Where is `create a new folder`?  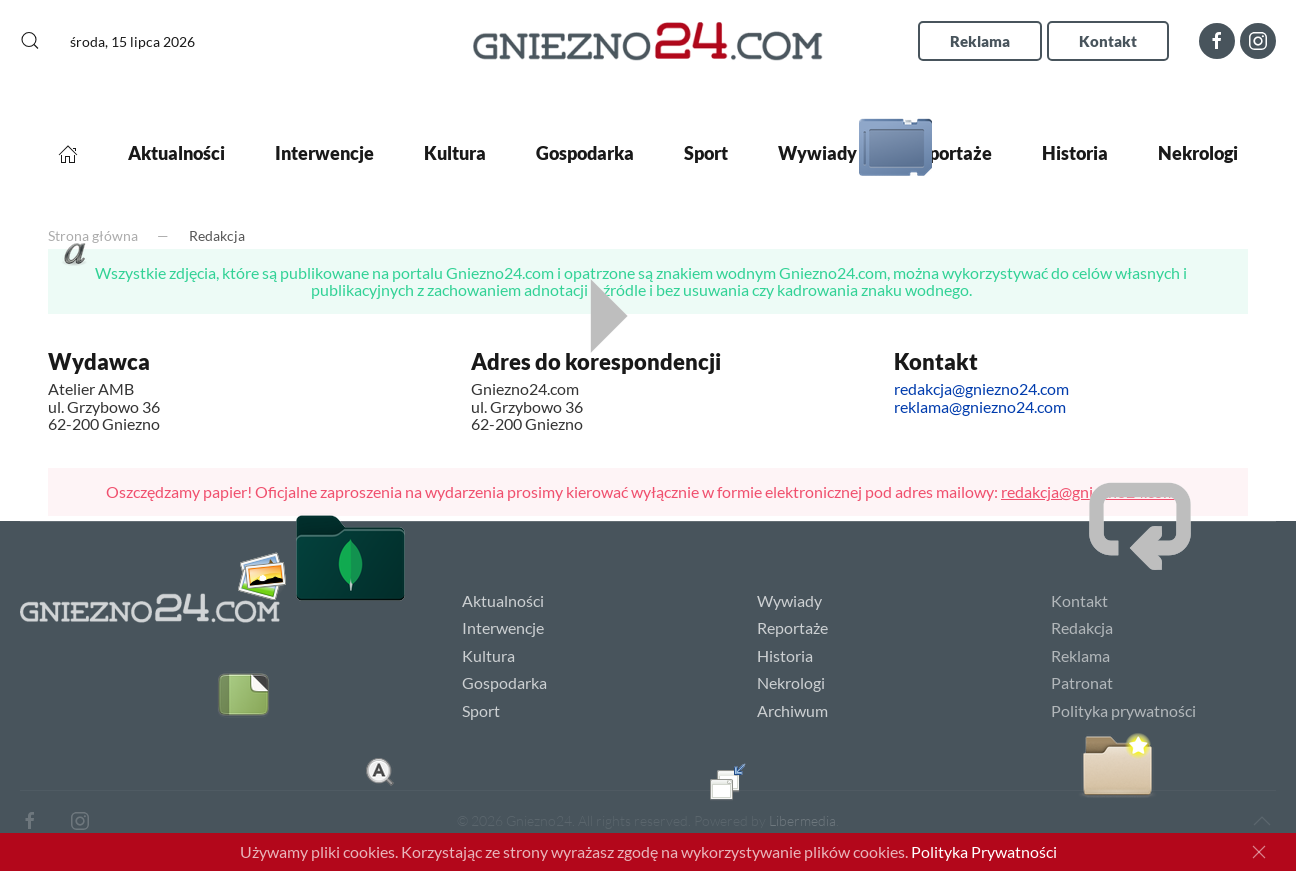
create a new folder is located at coordinates (1117, 769).